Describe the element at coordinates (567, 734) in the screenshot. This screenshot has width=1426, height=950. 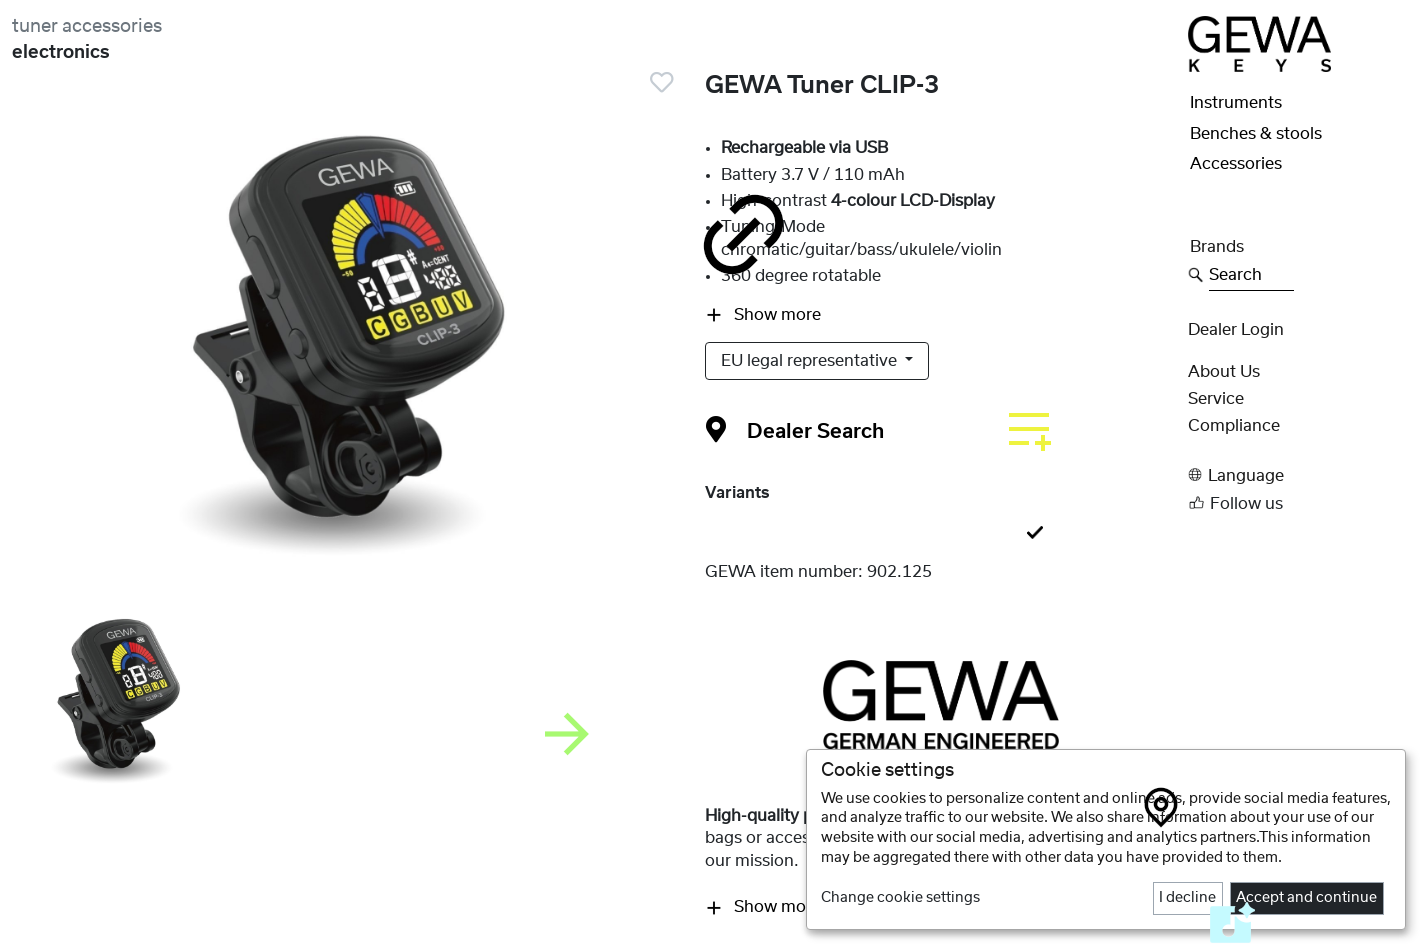
I see `navigate to the next item or screen` at that location.